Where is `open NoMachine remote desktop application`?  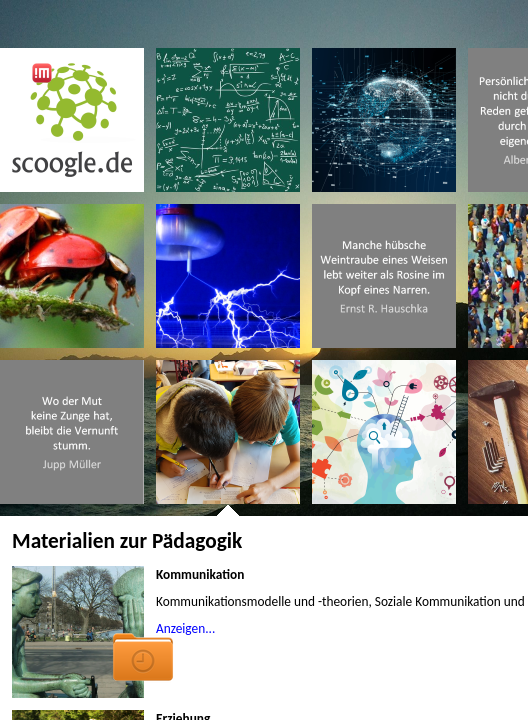 open NoMachine remote desktop application is located at coordinates (42, 73).